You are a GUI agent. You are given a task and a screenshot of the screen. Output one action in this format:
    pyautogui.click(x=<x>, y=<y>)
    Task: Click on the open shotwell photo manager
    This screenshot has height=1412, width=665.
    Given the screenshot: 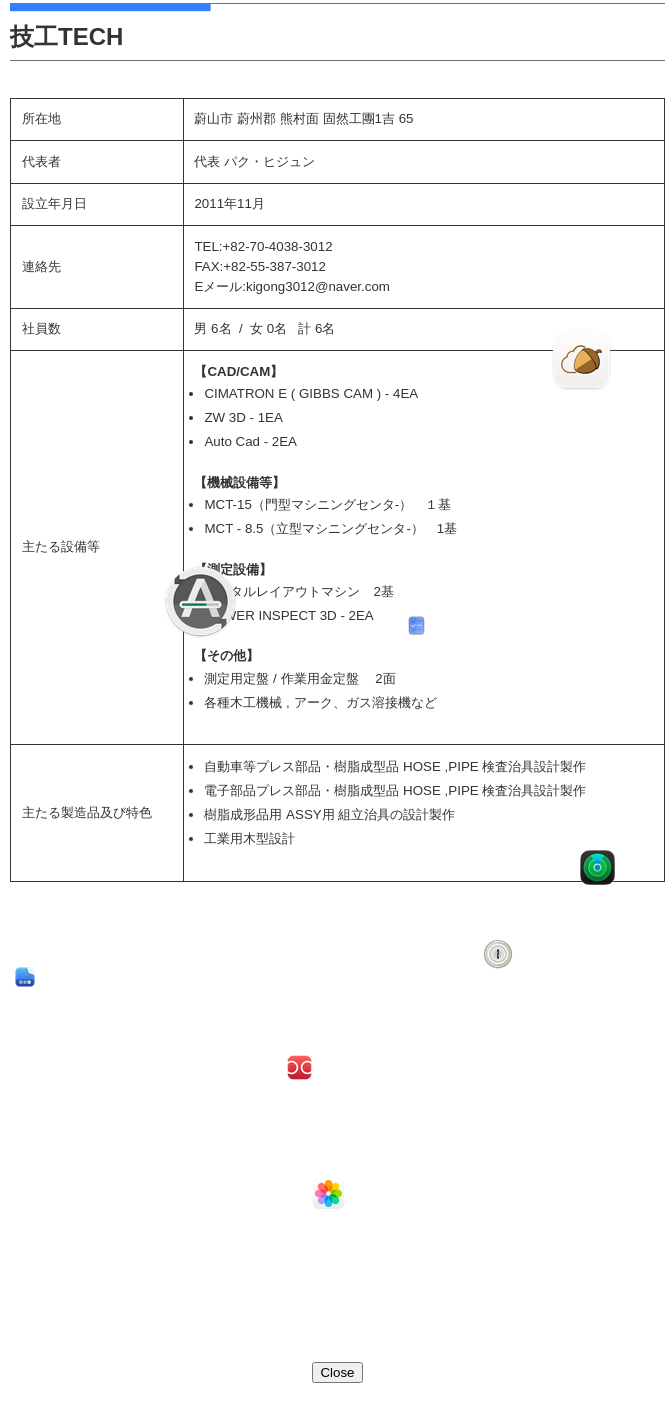 What is the action you would take?
    pyautogui.click(x=328, y=1193)
    